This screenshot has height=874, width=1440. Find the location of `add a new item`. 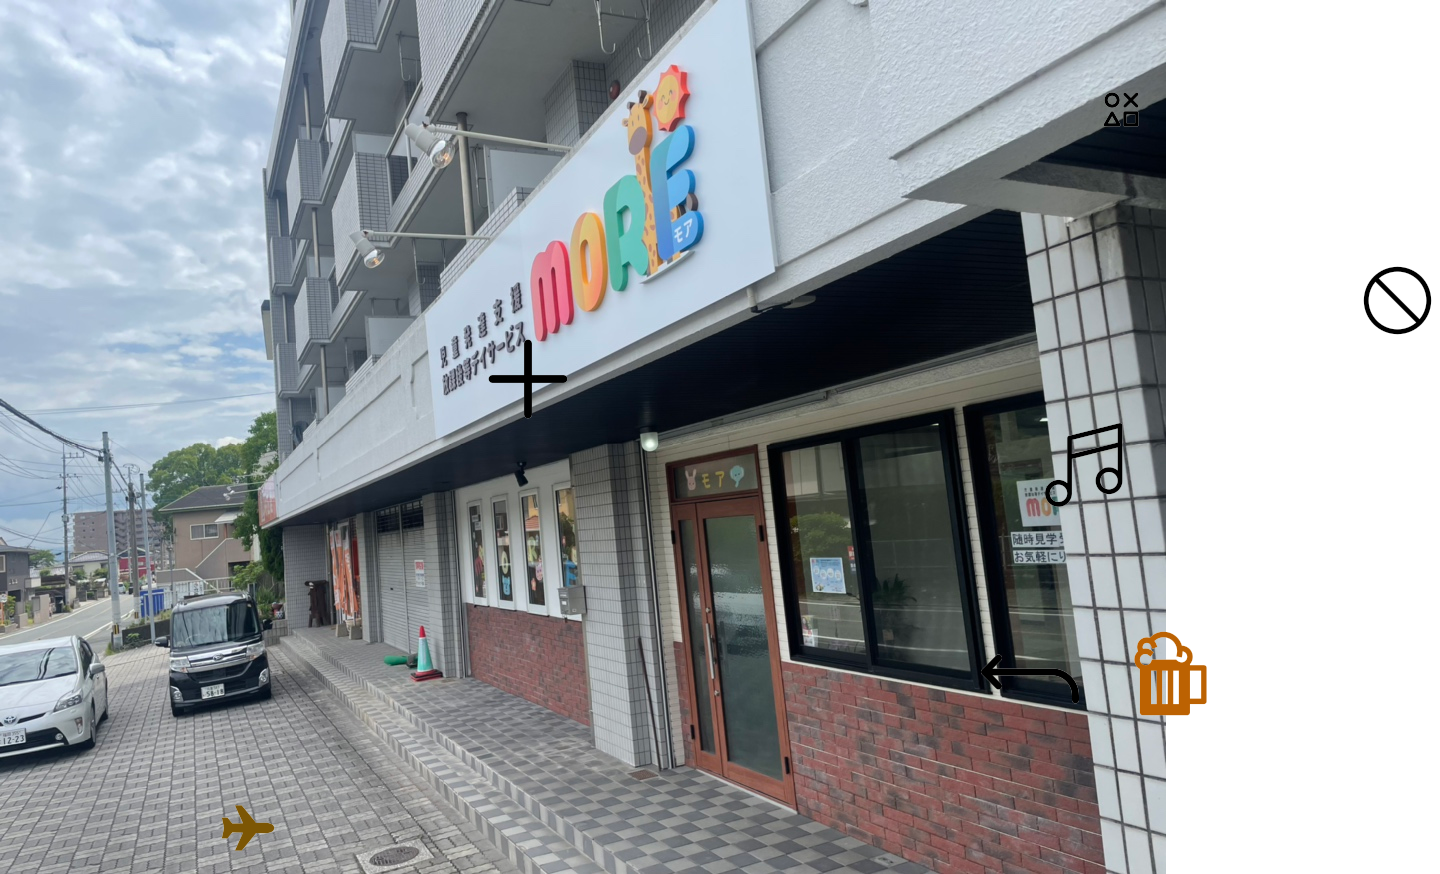

add a new item is located at coordinates (528, 379).